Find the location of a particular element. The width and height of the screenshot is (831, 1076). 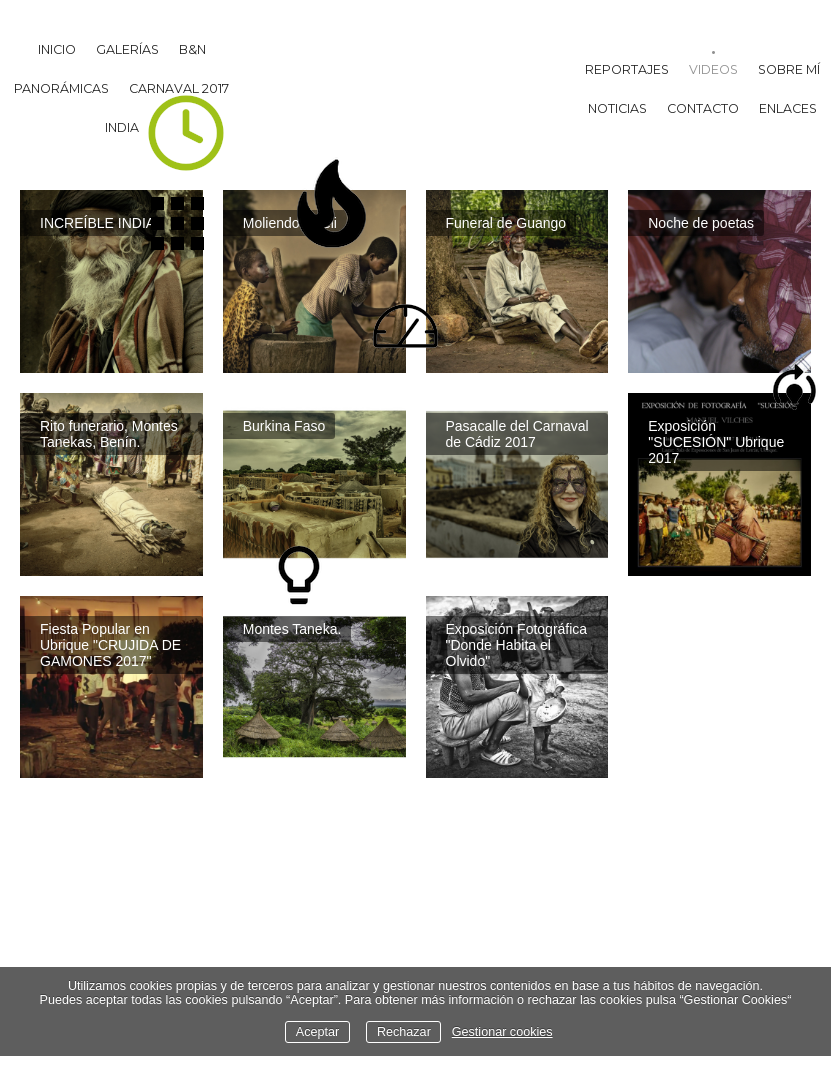

access tips or suggestions is located at coordinates (299, 575).